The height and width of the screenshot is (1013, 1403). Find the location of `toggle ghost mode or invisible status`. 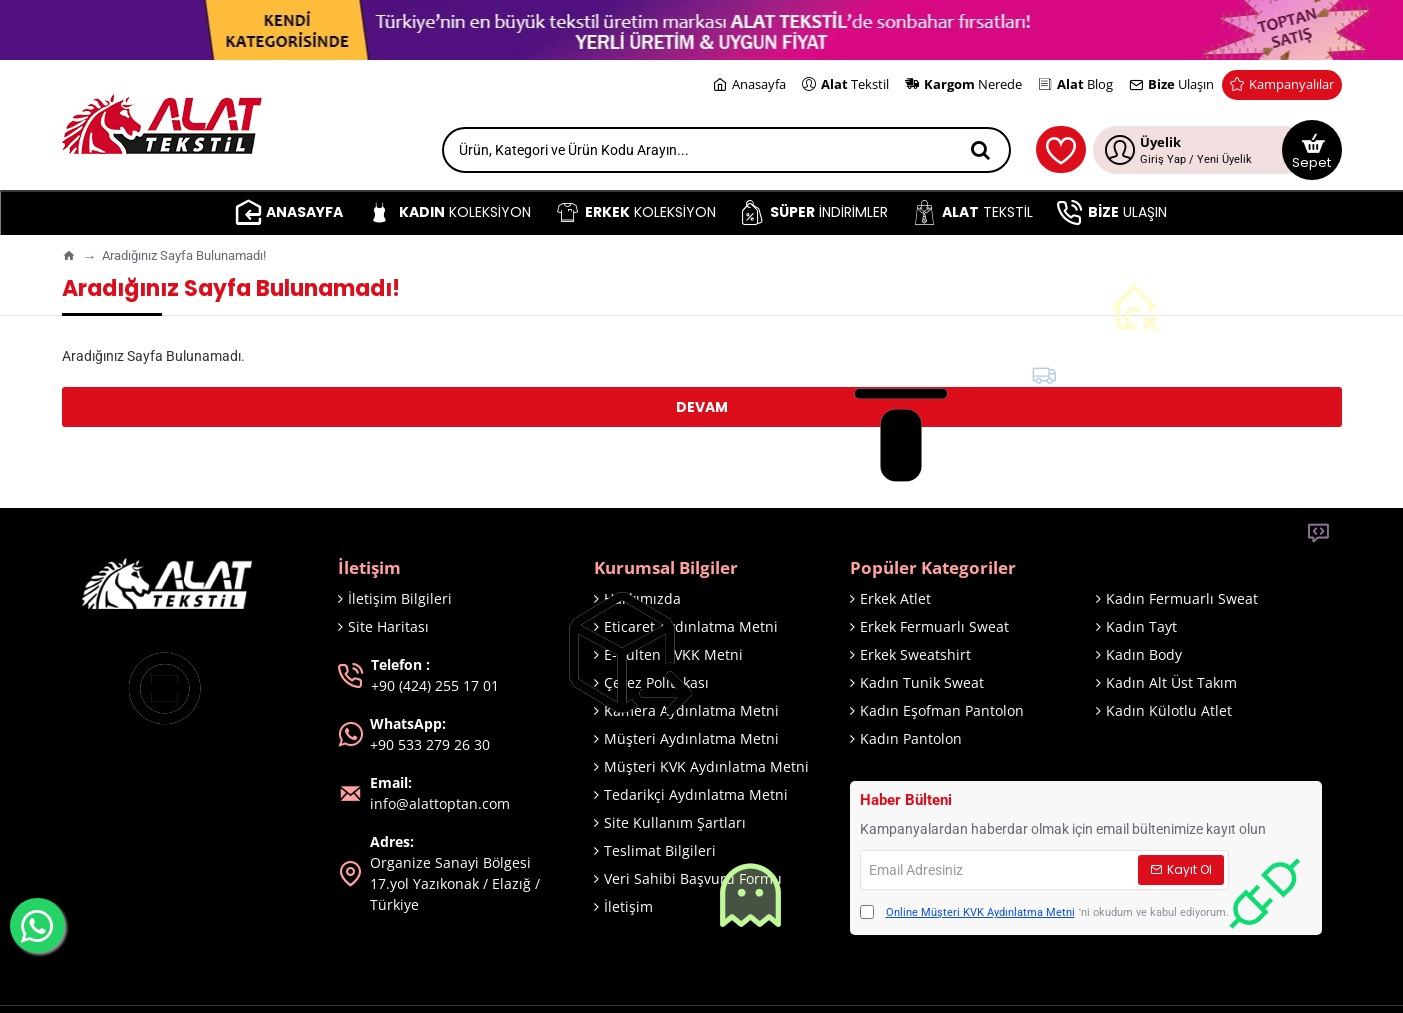

toggle ghost mode or invisible status is located at coordinates (750, 896).